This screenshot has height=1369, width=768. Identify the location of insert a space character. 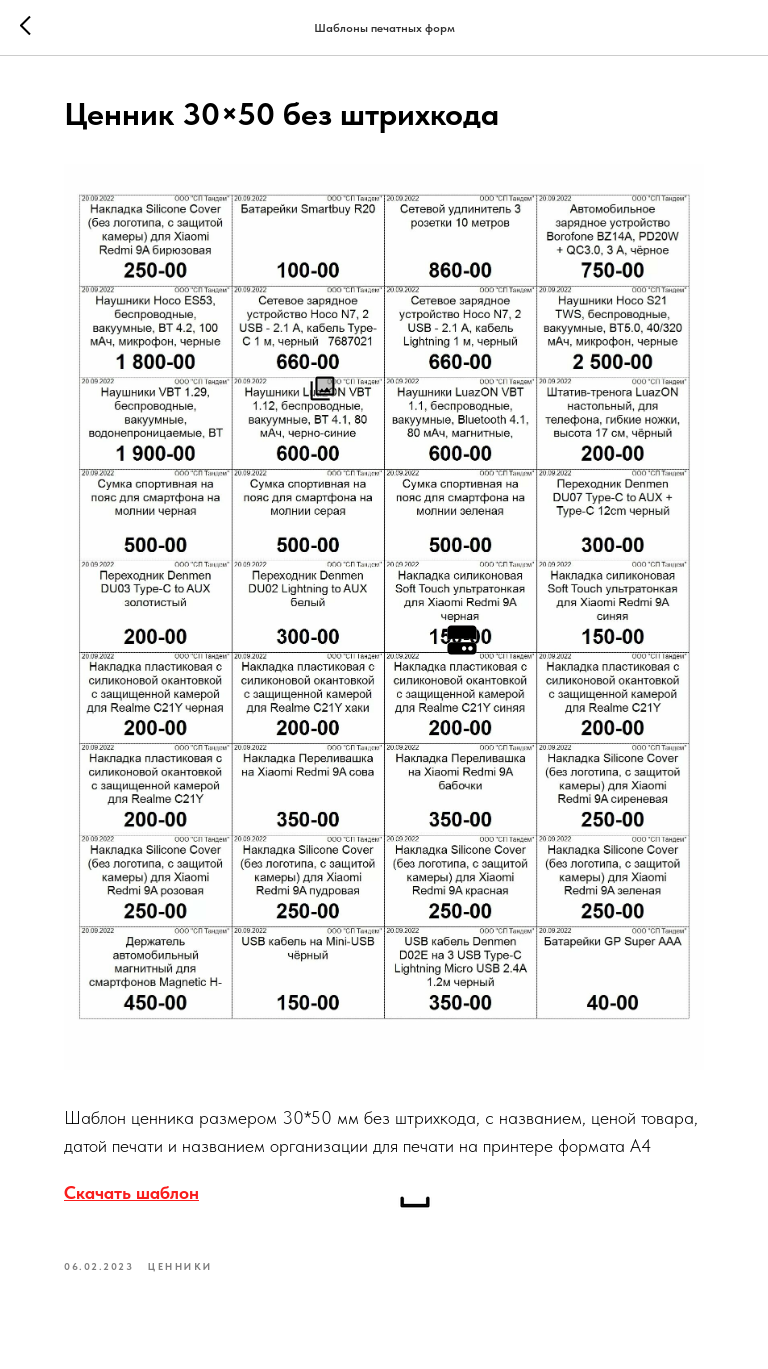
(415, 1202).